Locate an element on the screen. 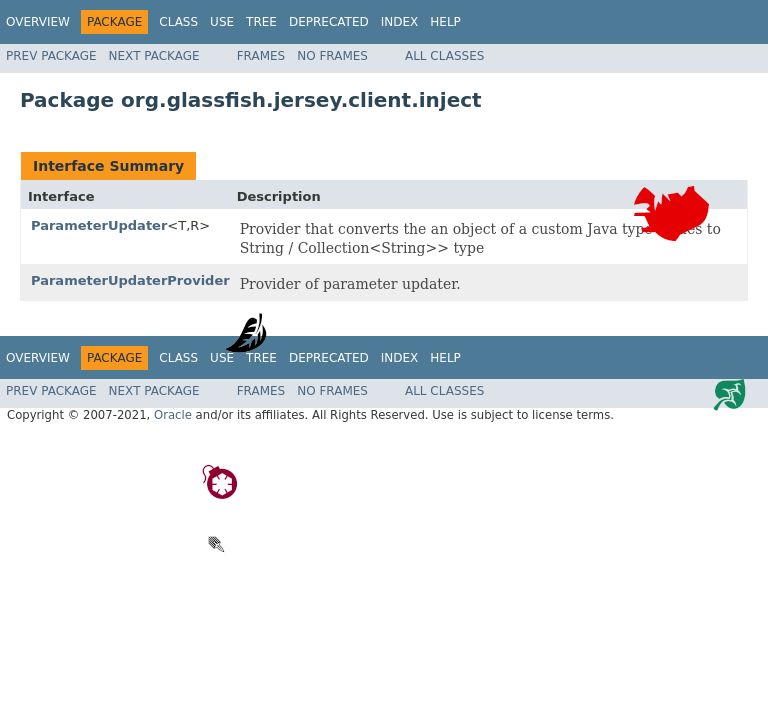  indicates autumn or seasonal theme is located at coordinates (245, 334).